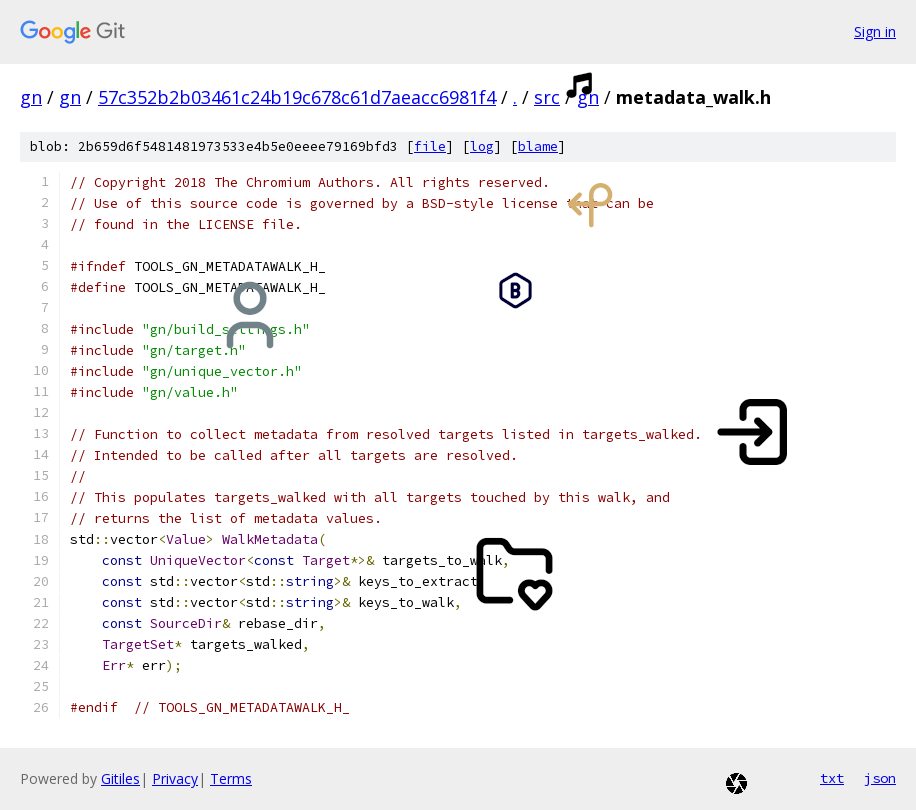 Image resolution: width=916 pixels, height=810 pixels. I want to click on view your profile, so click(250, 315).